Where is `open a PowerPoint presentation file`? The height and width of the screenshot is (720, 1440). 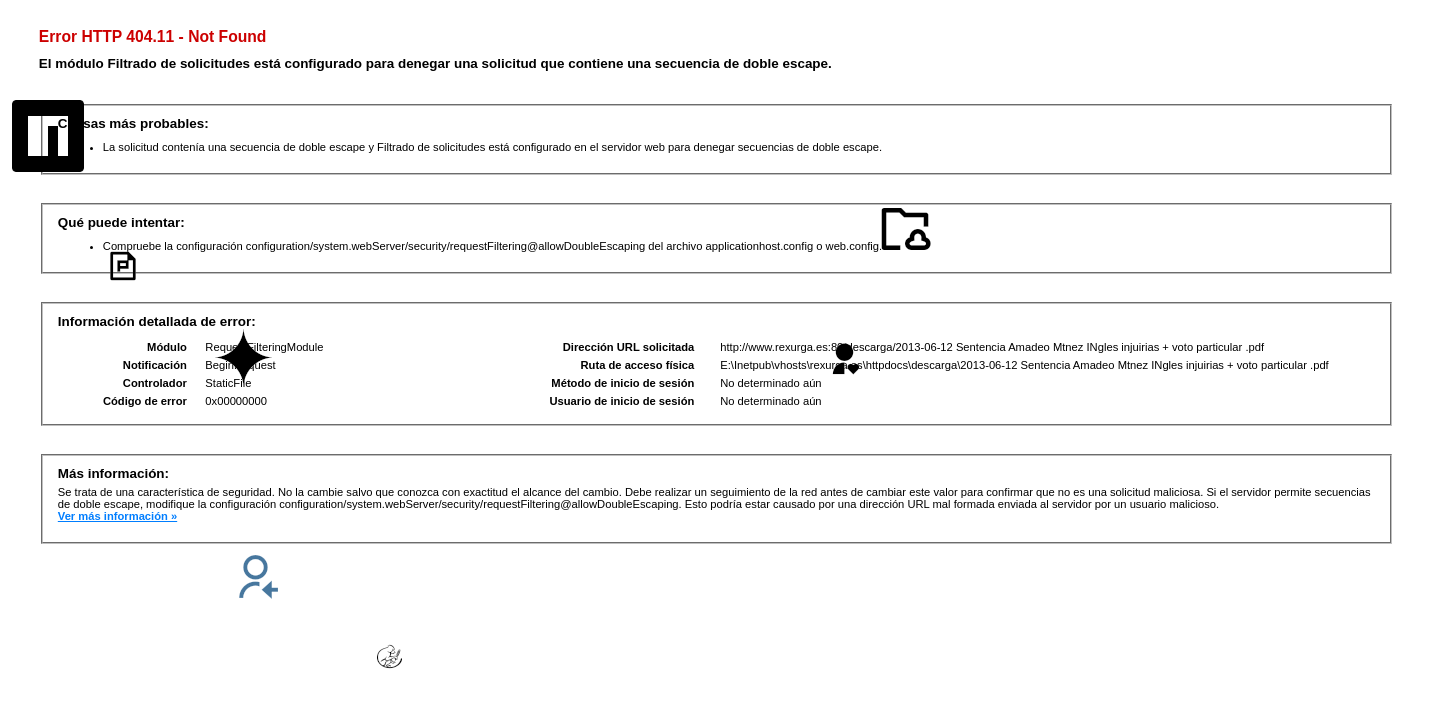 open a PowerPoint presentation file is located at coordinates (123, 266).